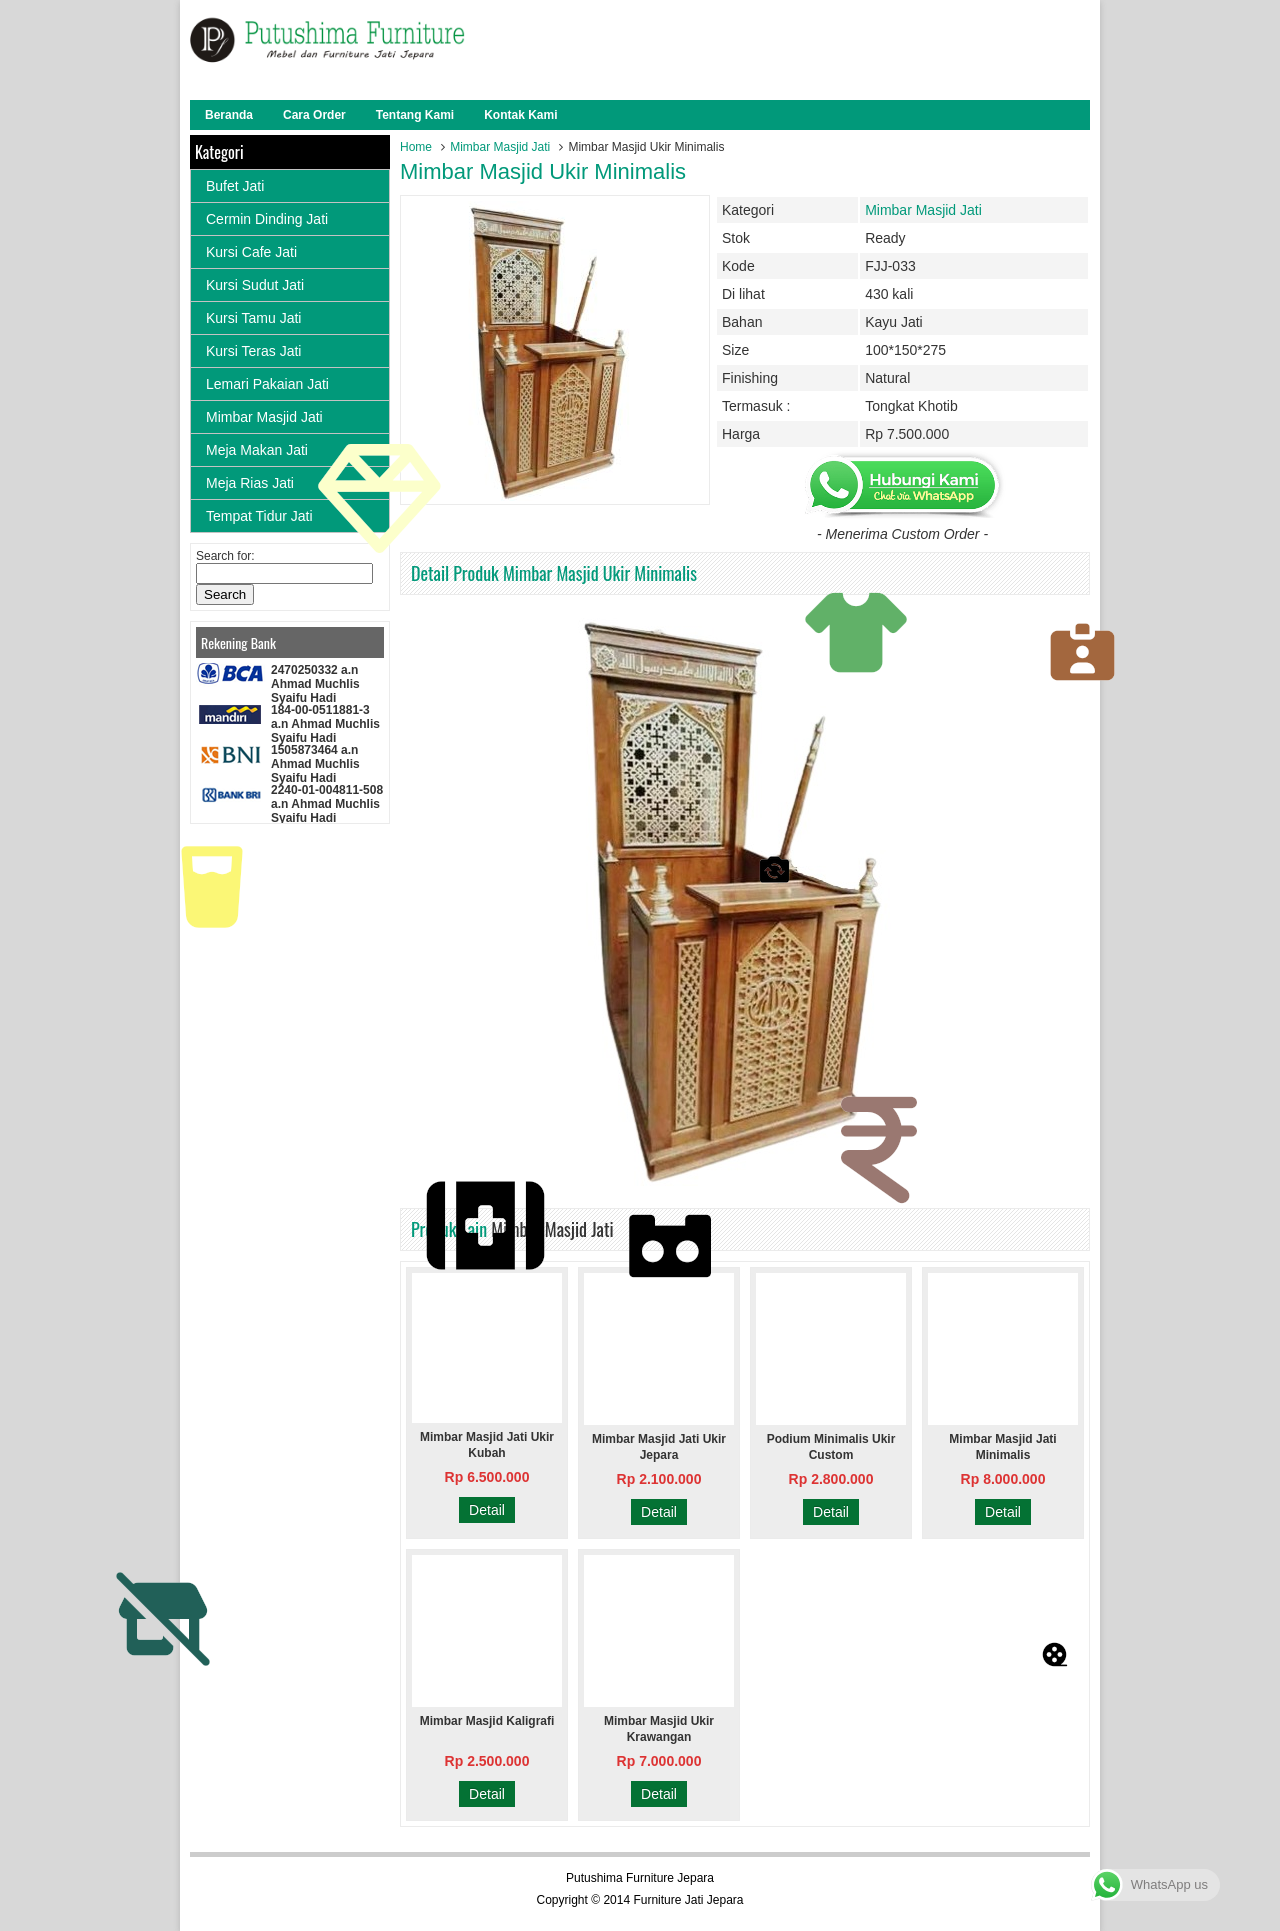  Describe the element at coordinates (879, 1150) in the screenshot. I see `indicates price or payment in Indian rupees` at that location.